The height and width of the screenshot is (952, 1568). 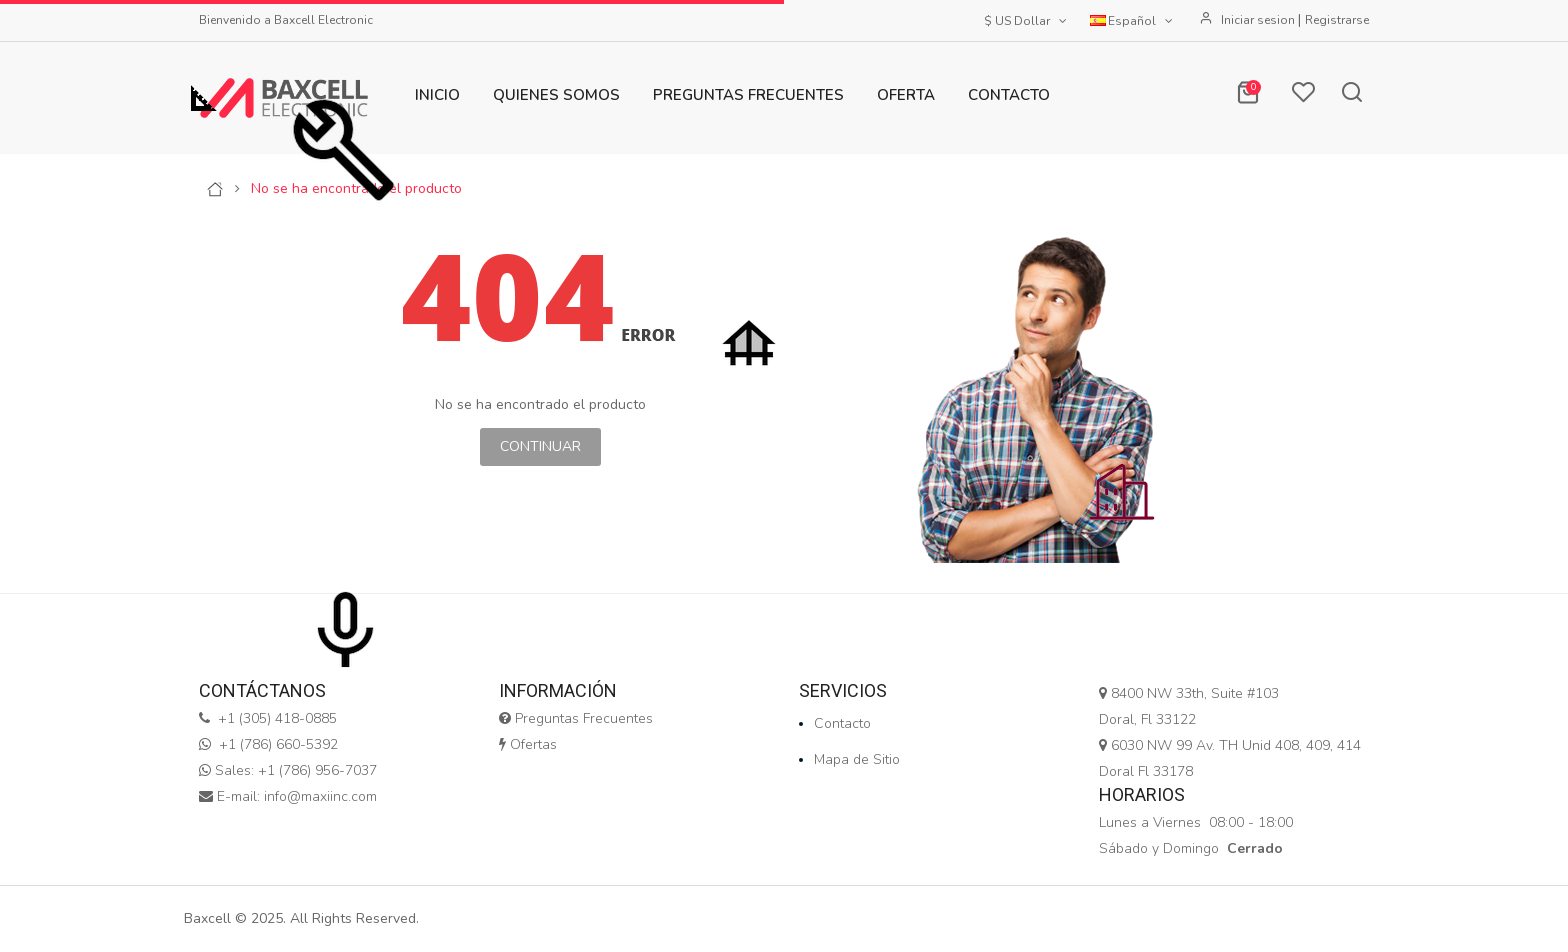 I want to click on tap to use voice input, so click(x=345, y=627).